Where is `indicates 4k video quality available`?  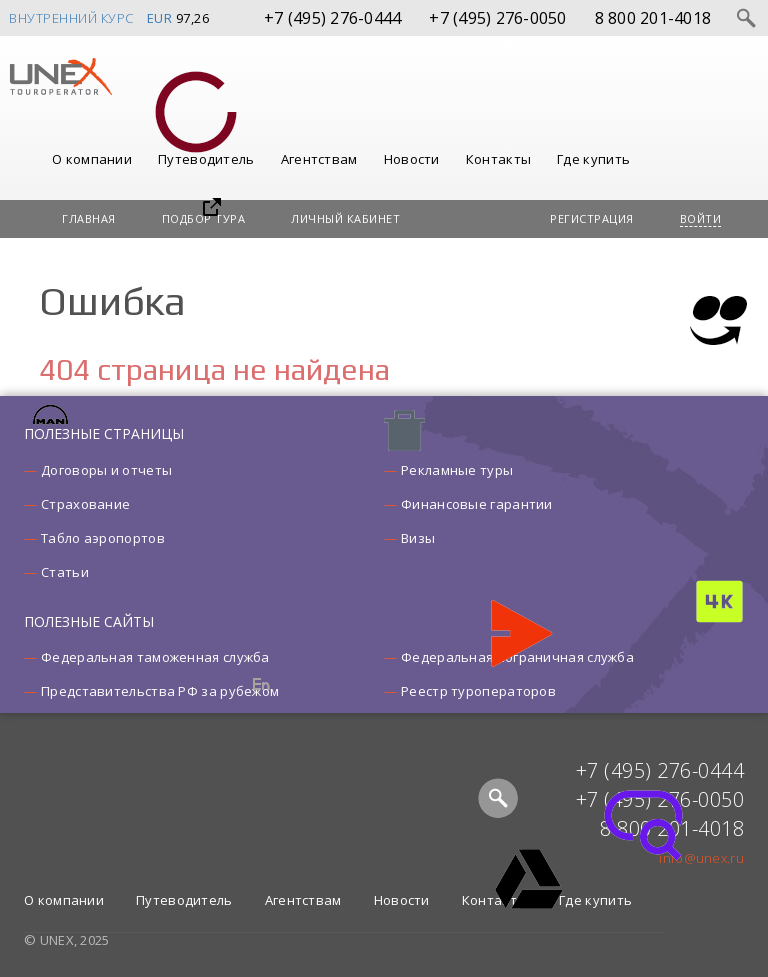
indicates 4k video quality available is located at coordinates (719, 601).